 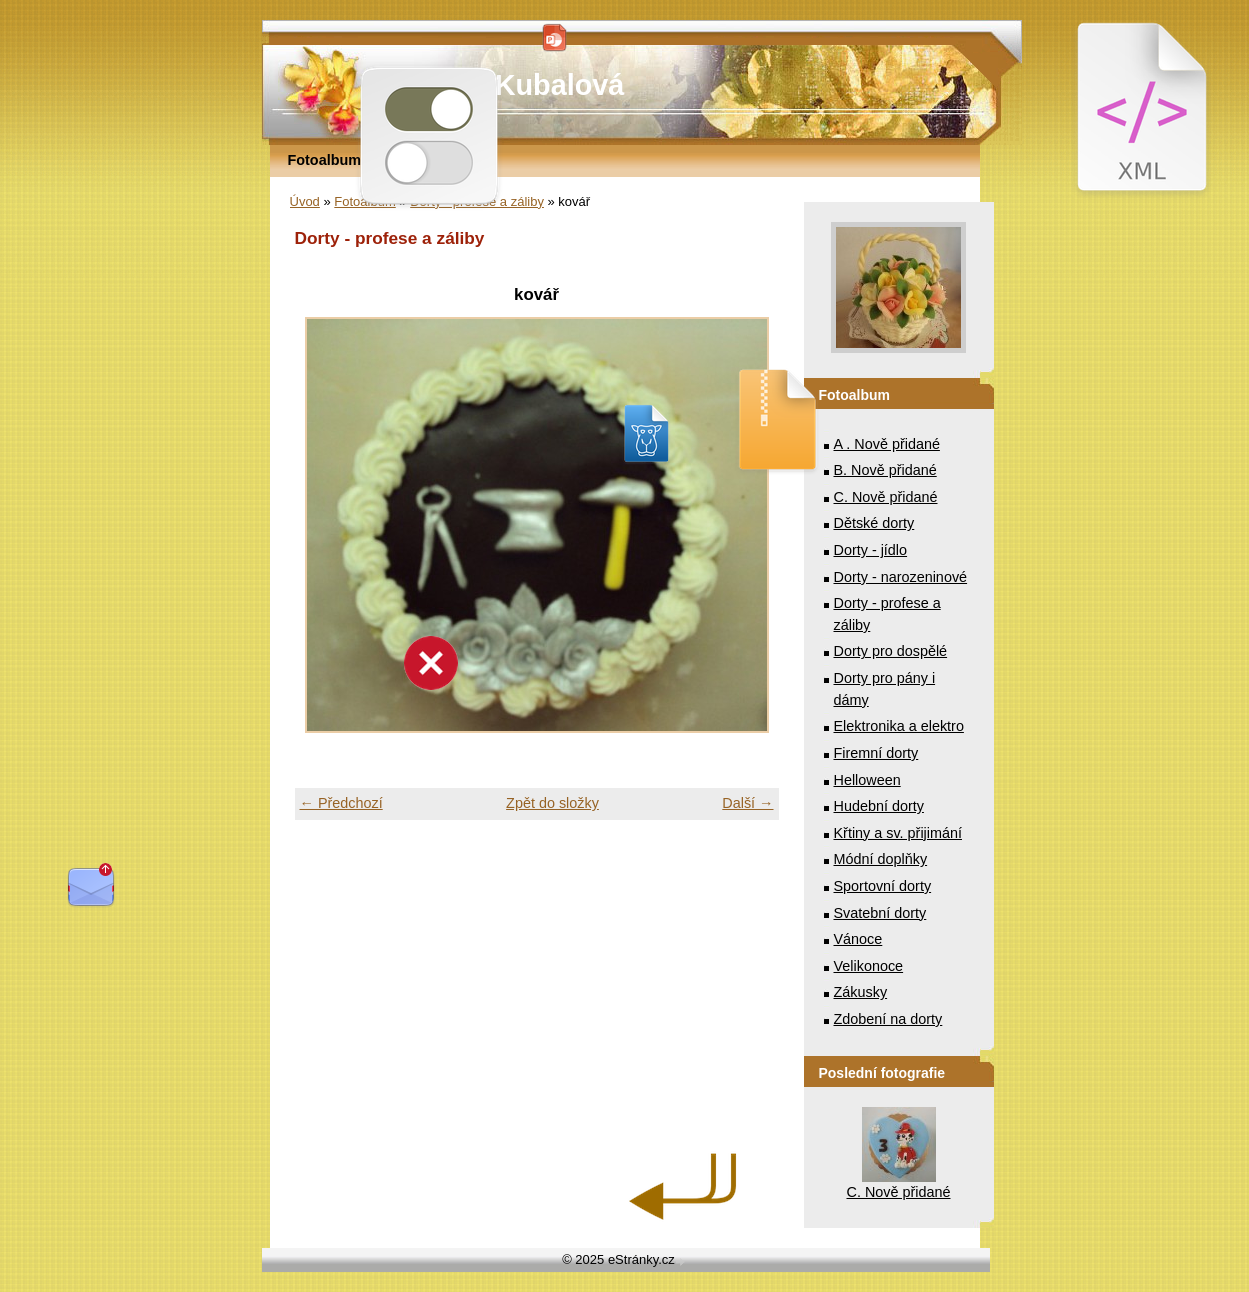 I want to click on a Microsoft PowerPoint file, so click(x=554, y=37).